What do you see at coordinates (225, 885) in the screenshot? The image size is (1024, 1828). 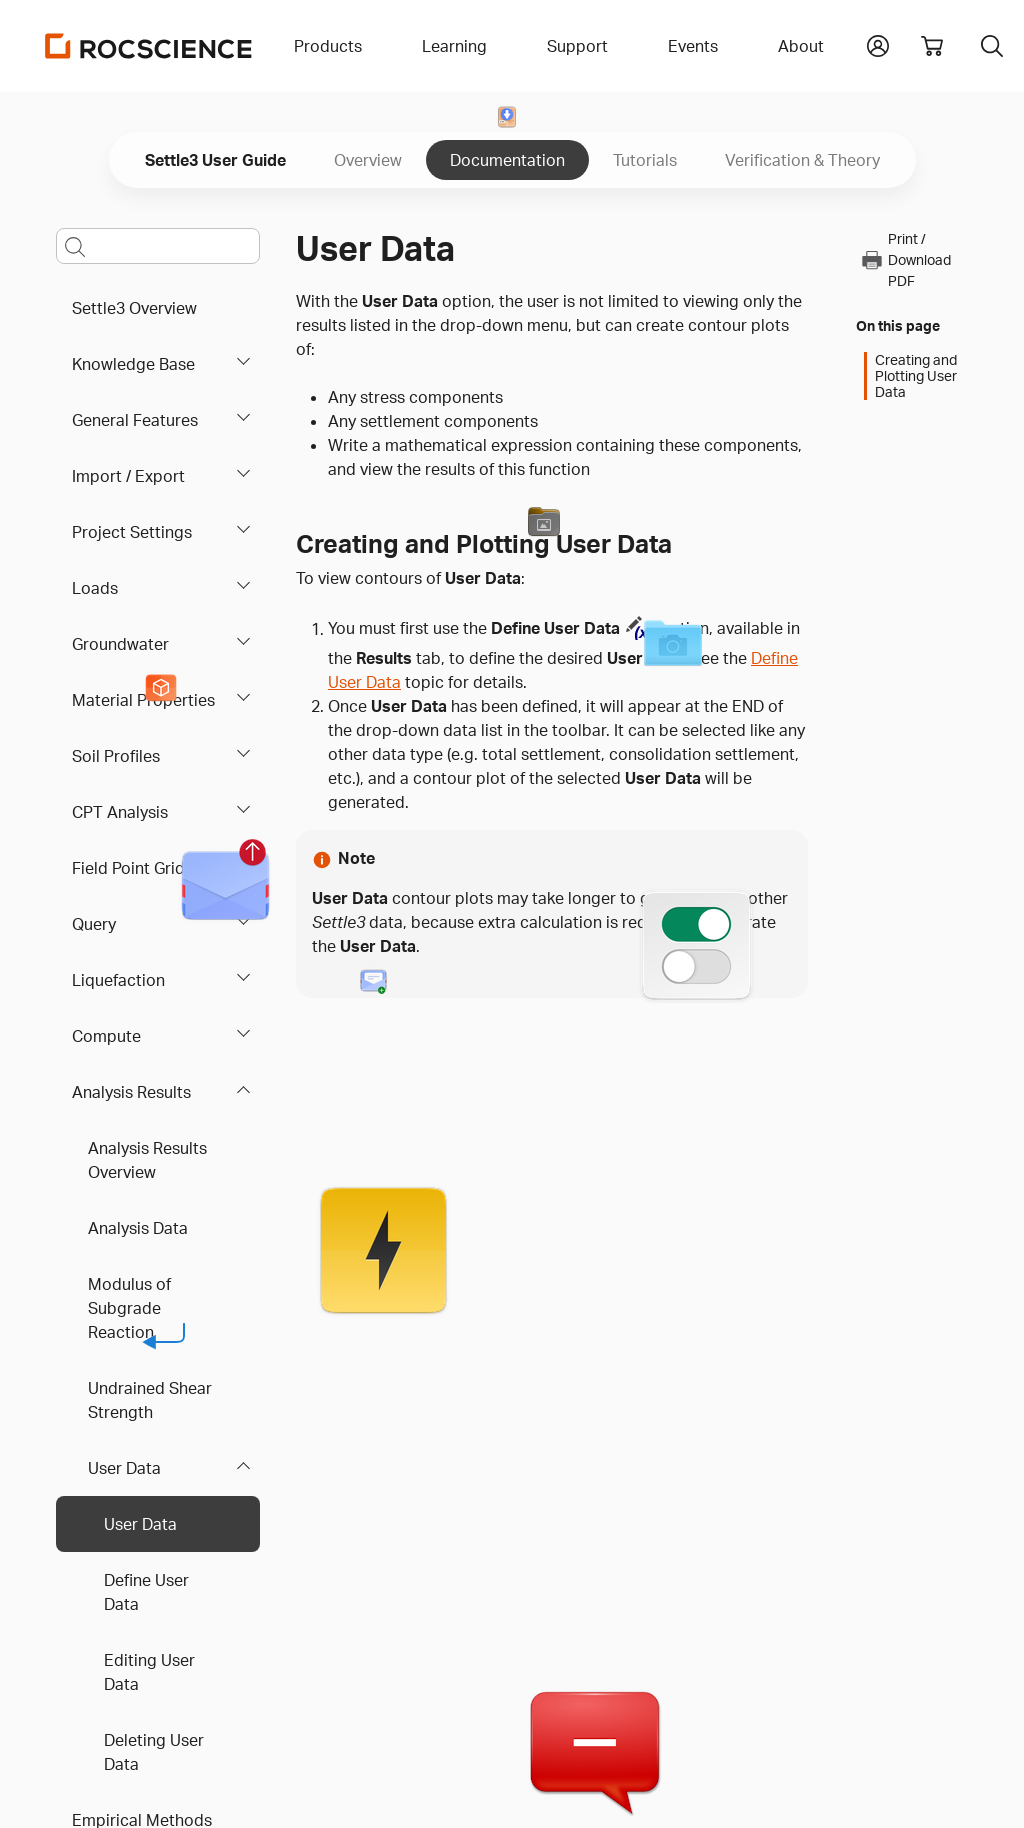 I see `send an email or message` at bounding box center [225, 885].